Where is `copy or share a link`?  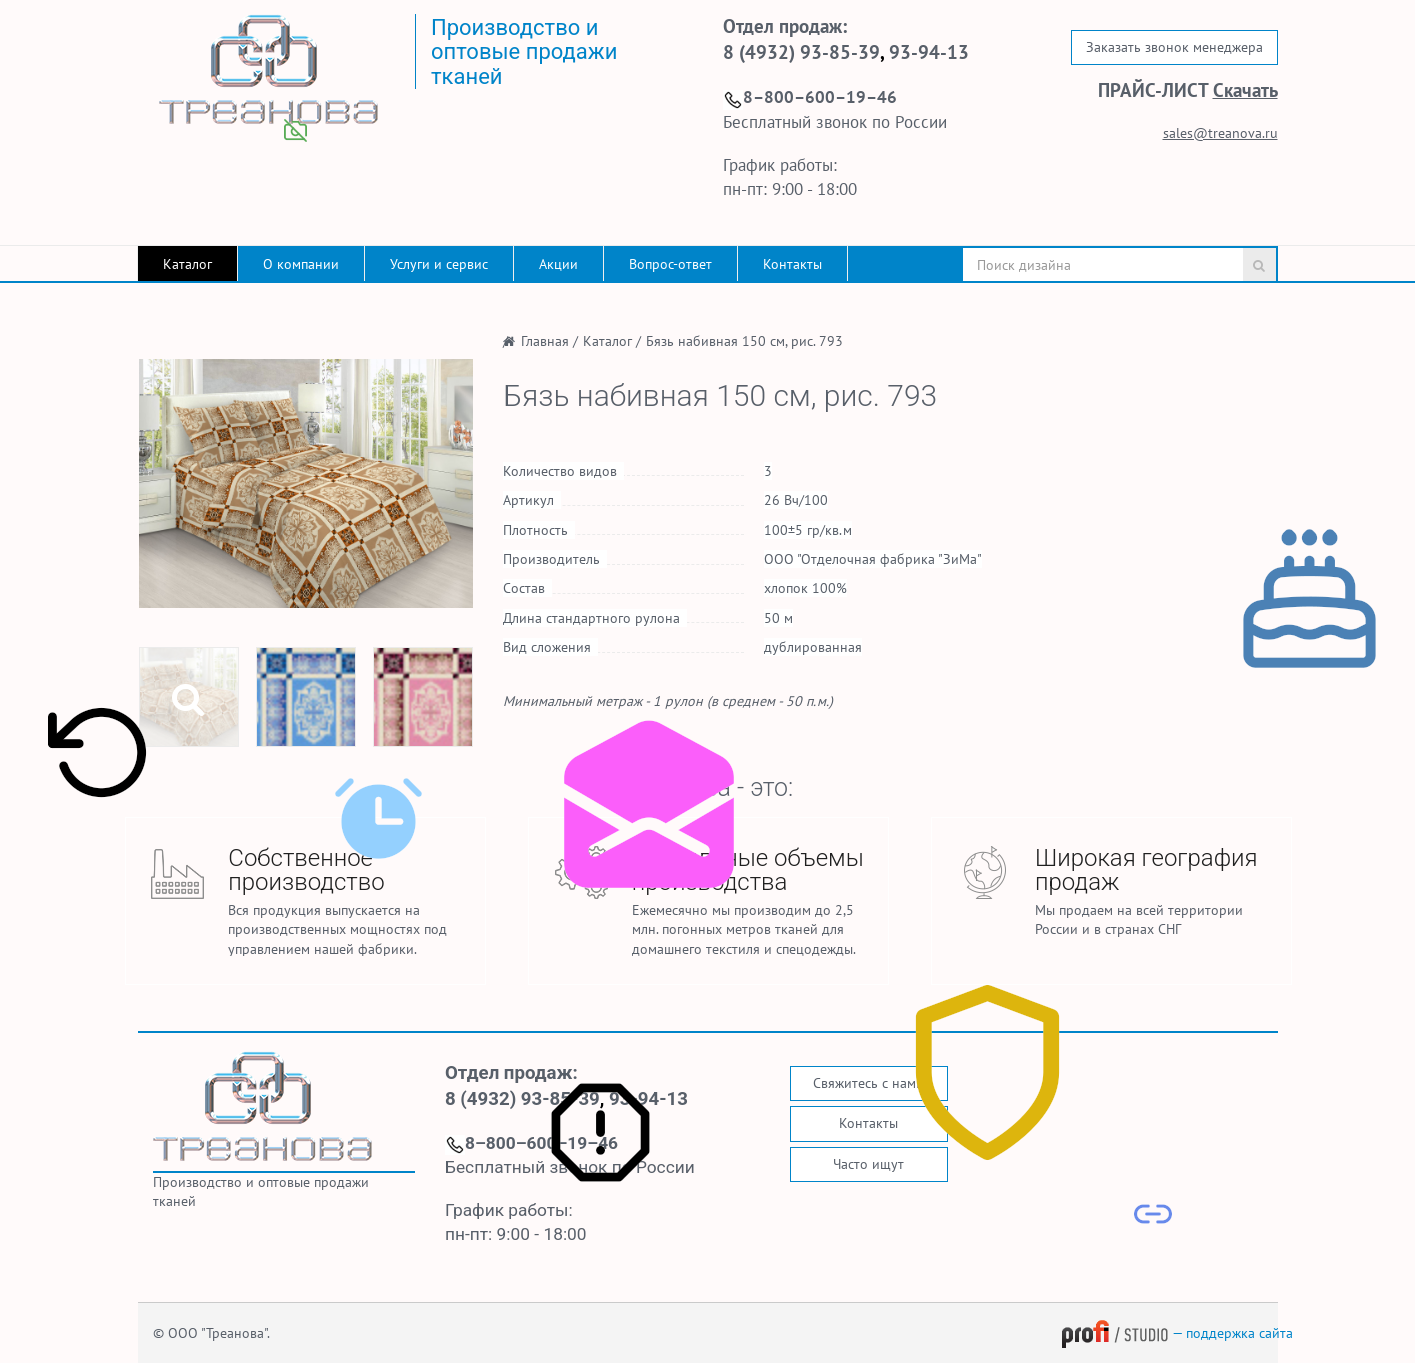
copy or share a link is located at coordinates (1153, 1214).